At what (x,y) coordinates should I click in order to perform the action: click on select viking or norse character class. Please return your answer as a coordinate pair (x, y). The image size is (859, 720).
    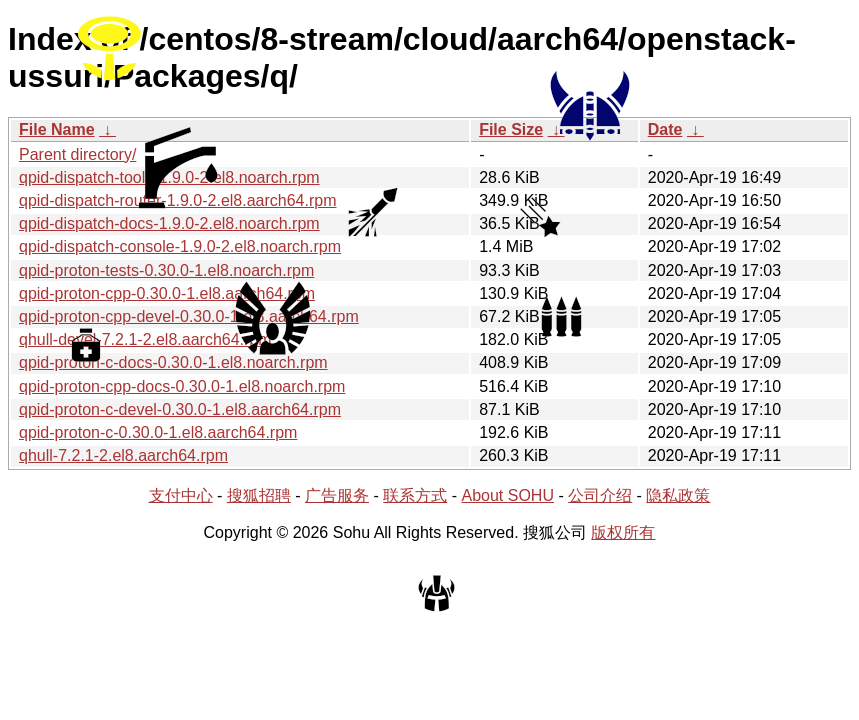
    Looking at the image, I should click on (590, 104).